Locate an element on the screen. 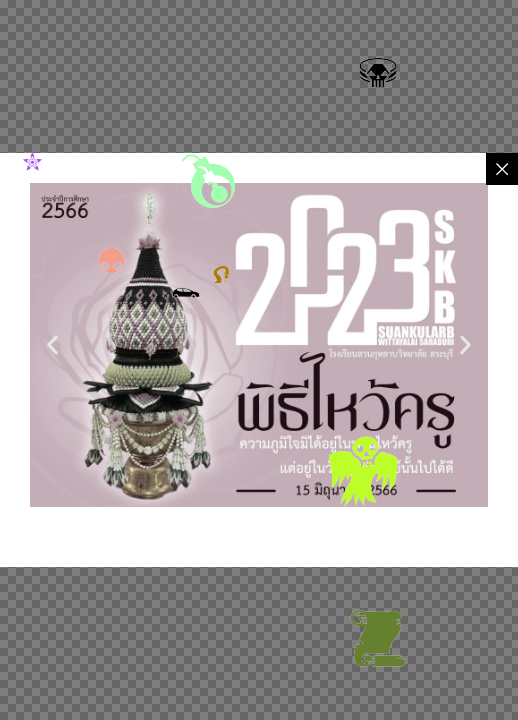 The height and width of the screenshot is (720, 518). level up or rank promotion indicator is located at coordinates (32, 161).